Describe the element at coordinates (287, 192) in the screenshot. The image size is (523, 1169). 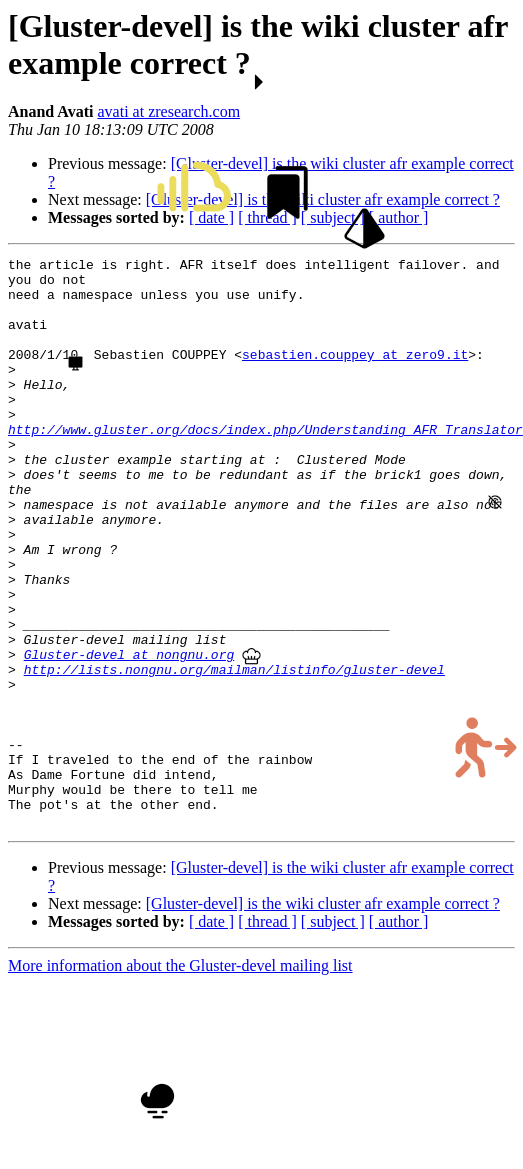
I see `view your saved bookmarks` at that location.